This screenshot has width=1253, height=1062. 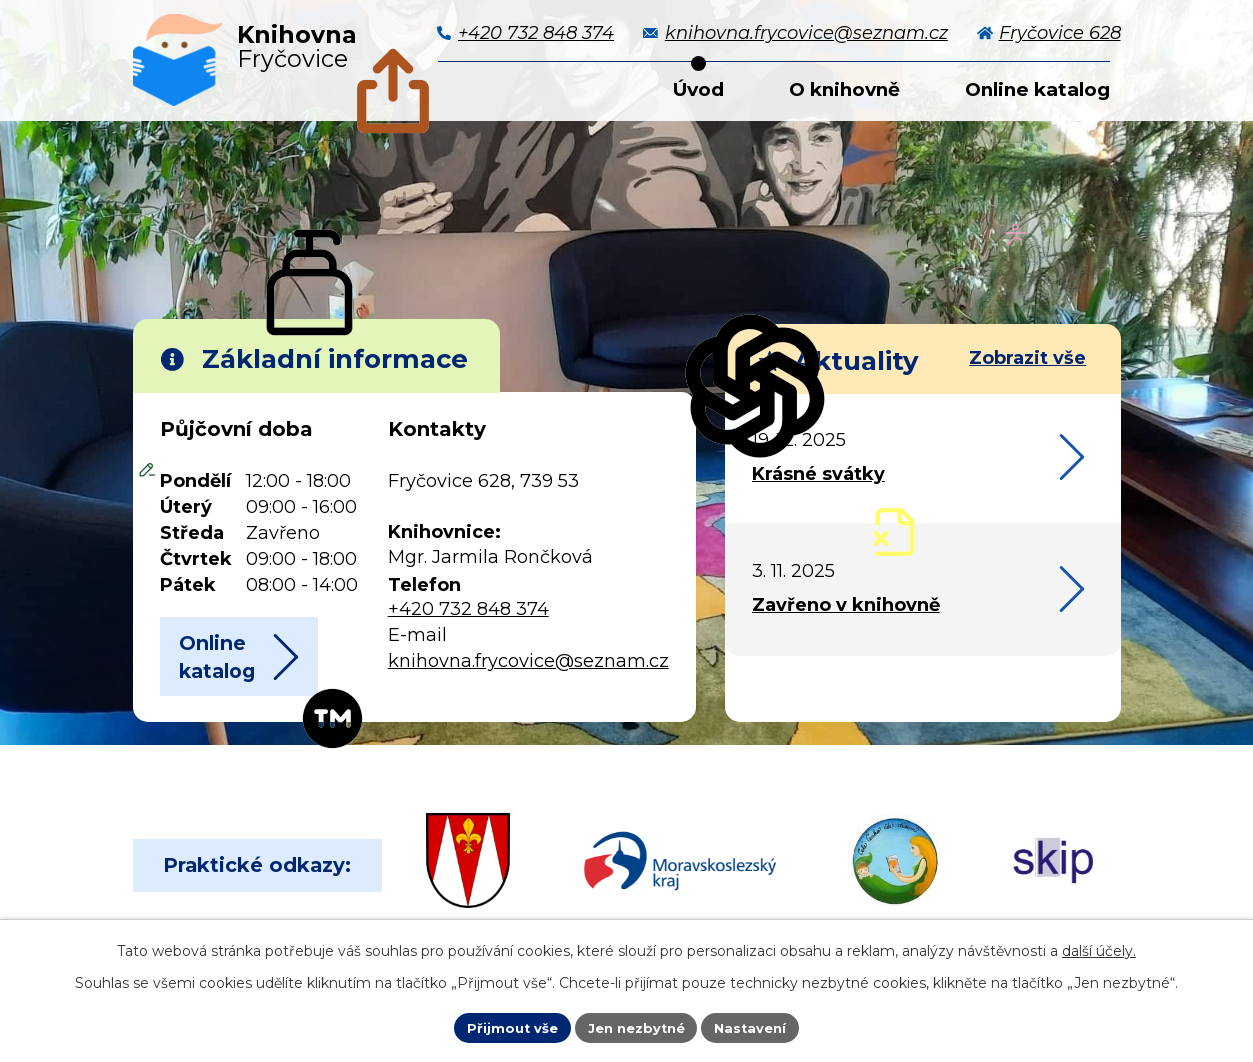 What do you see at coordinates (332, 718) in the screenshot?
I see `indicates trademarked content or branding` at bounding box center [332, 718].